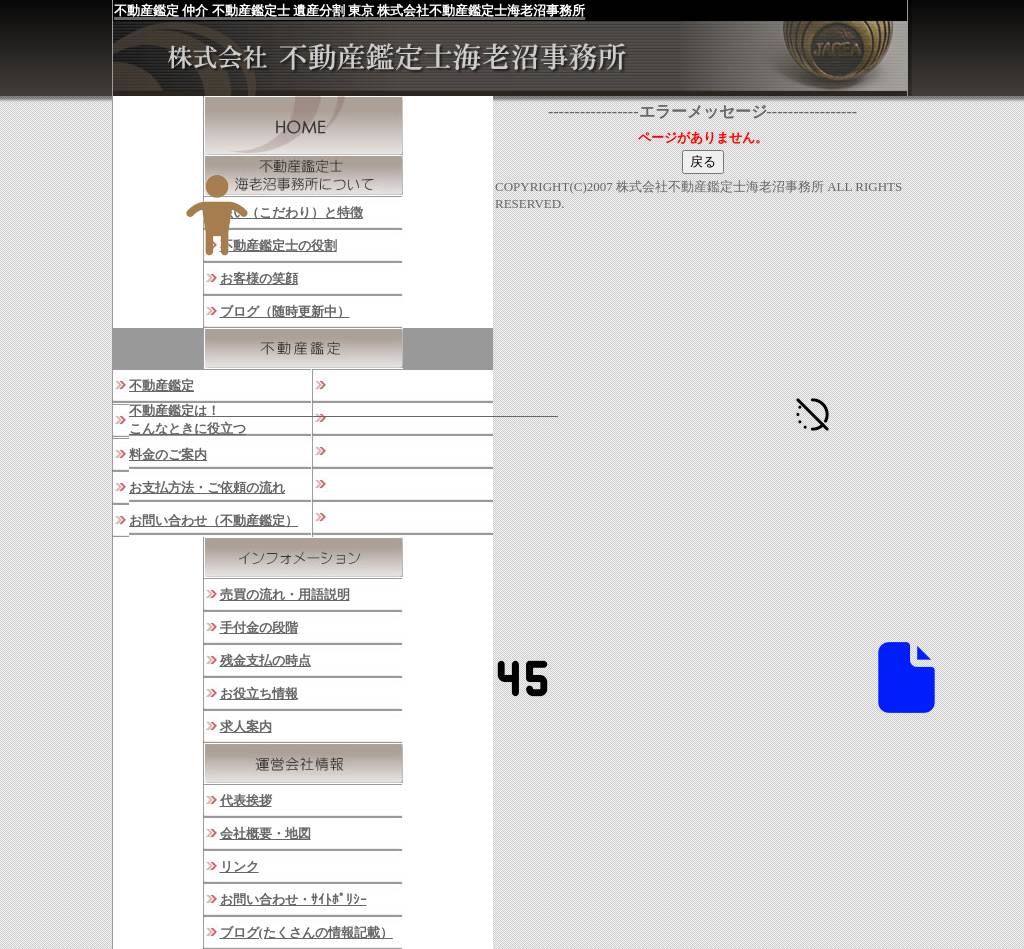 The width and height of the screenshot is (1024, 949). What do you see at coordinates (522, 678) in the screenshot?
I see `indicates item number 45 in a list or sequence` at bounding box center [522, 678].